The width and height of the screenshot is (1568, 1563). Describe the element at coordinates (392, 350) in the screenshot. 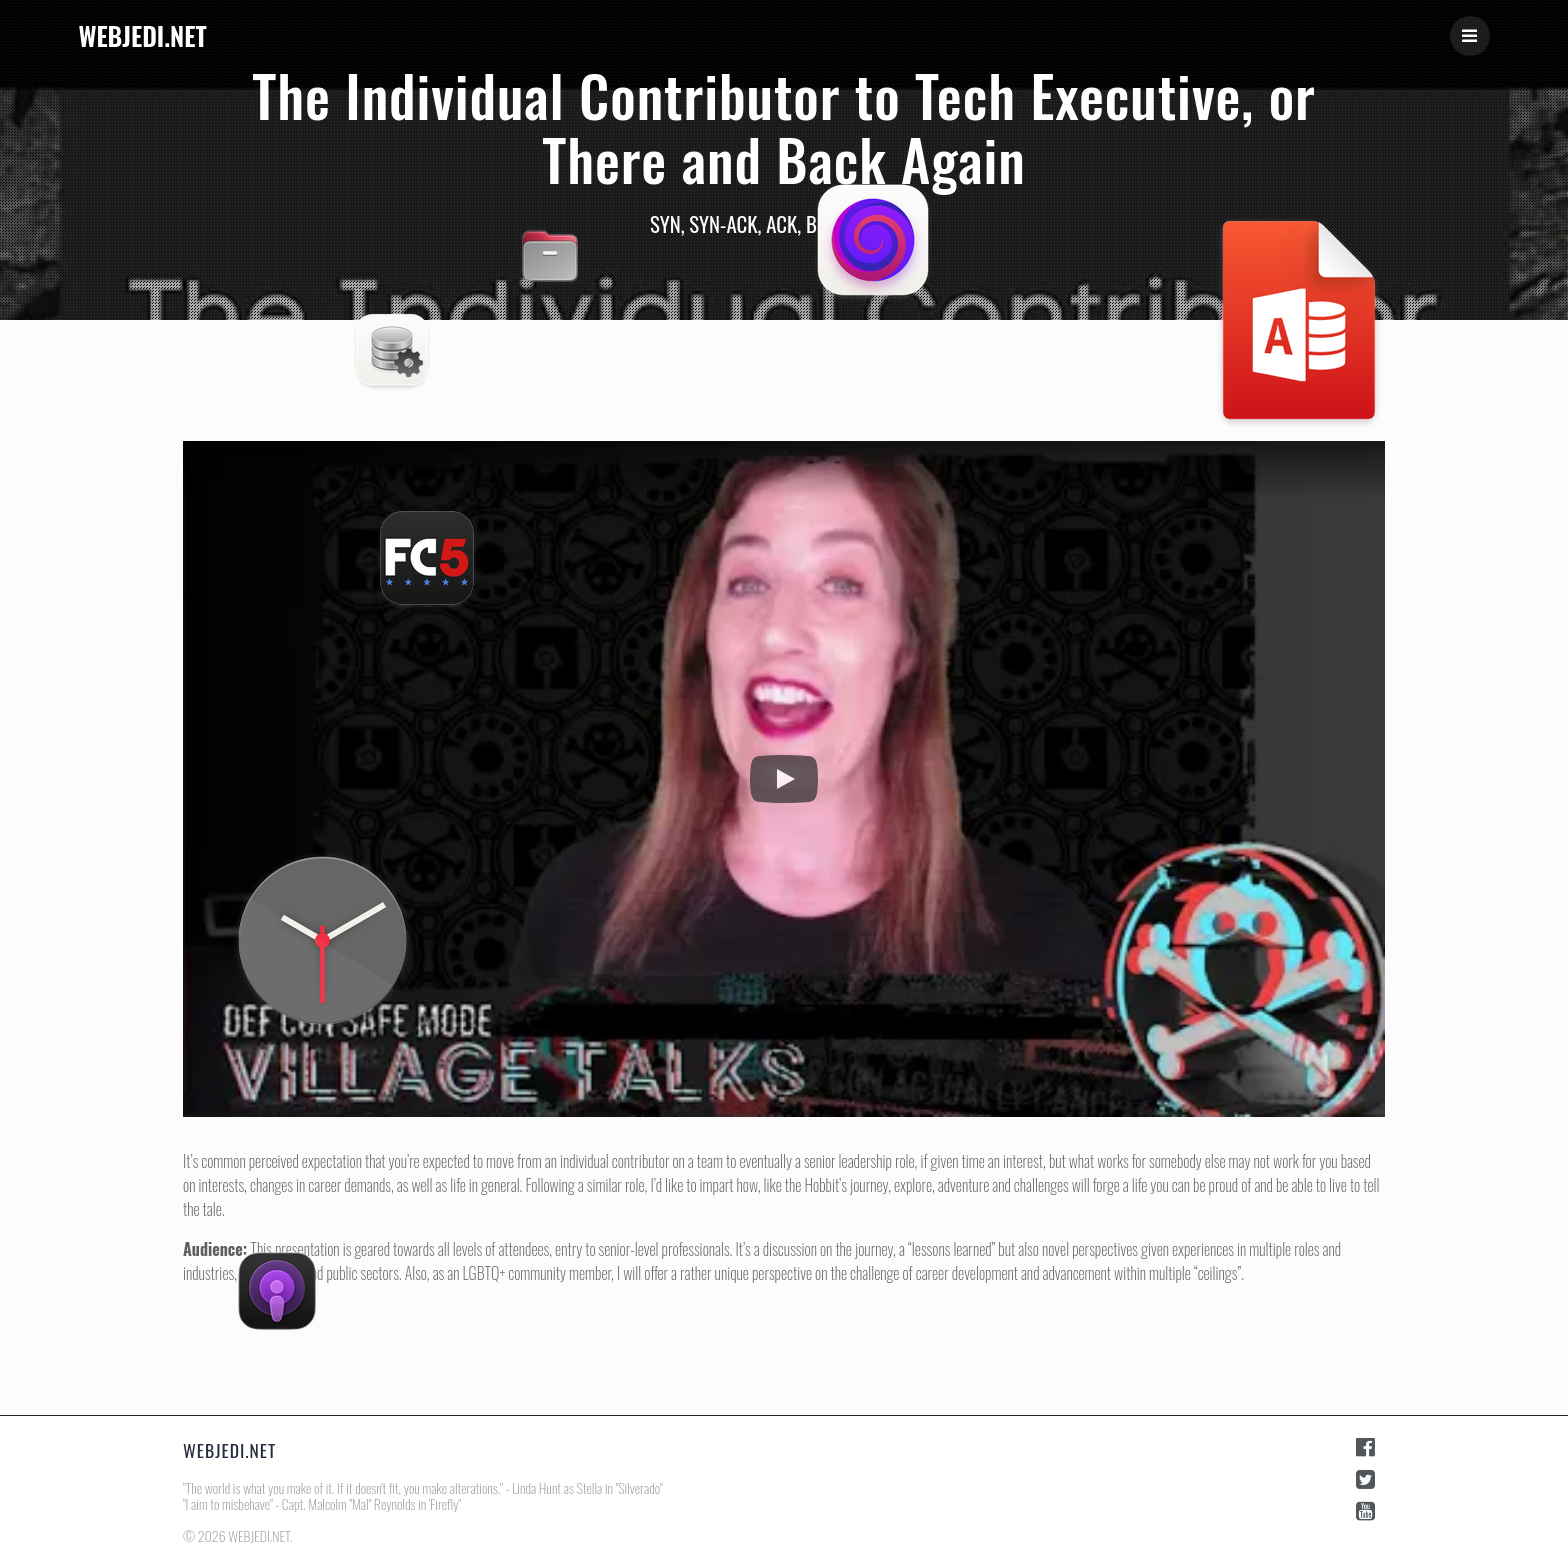

I see `open gda database browser application` at that location.